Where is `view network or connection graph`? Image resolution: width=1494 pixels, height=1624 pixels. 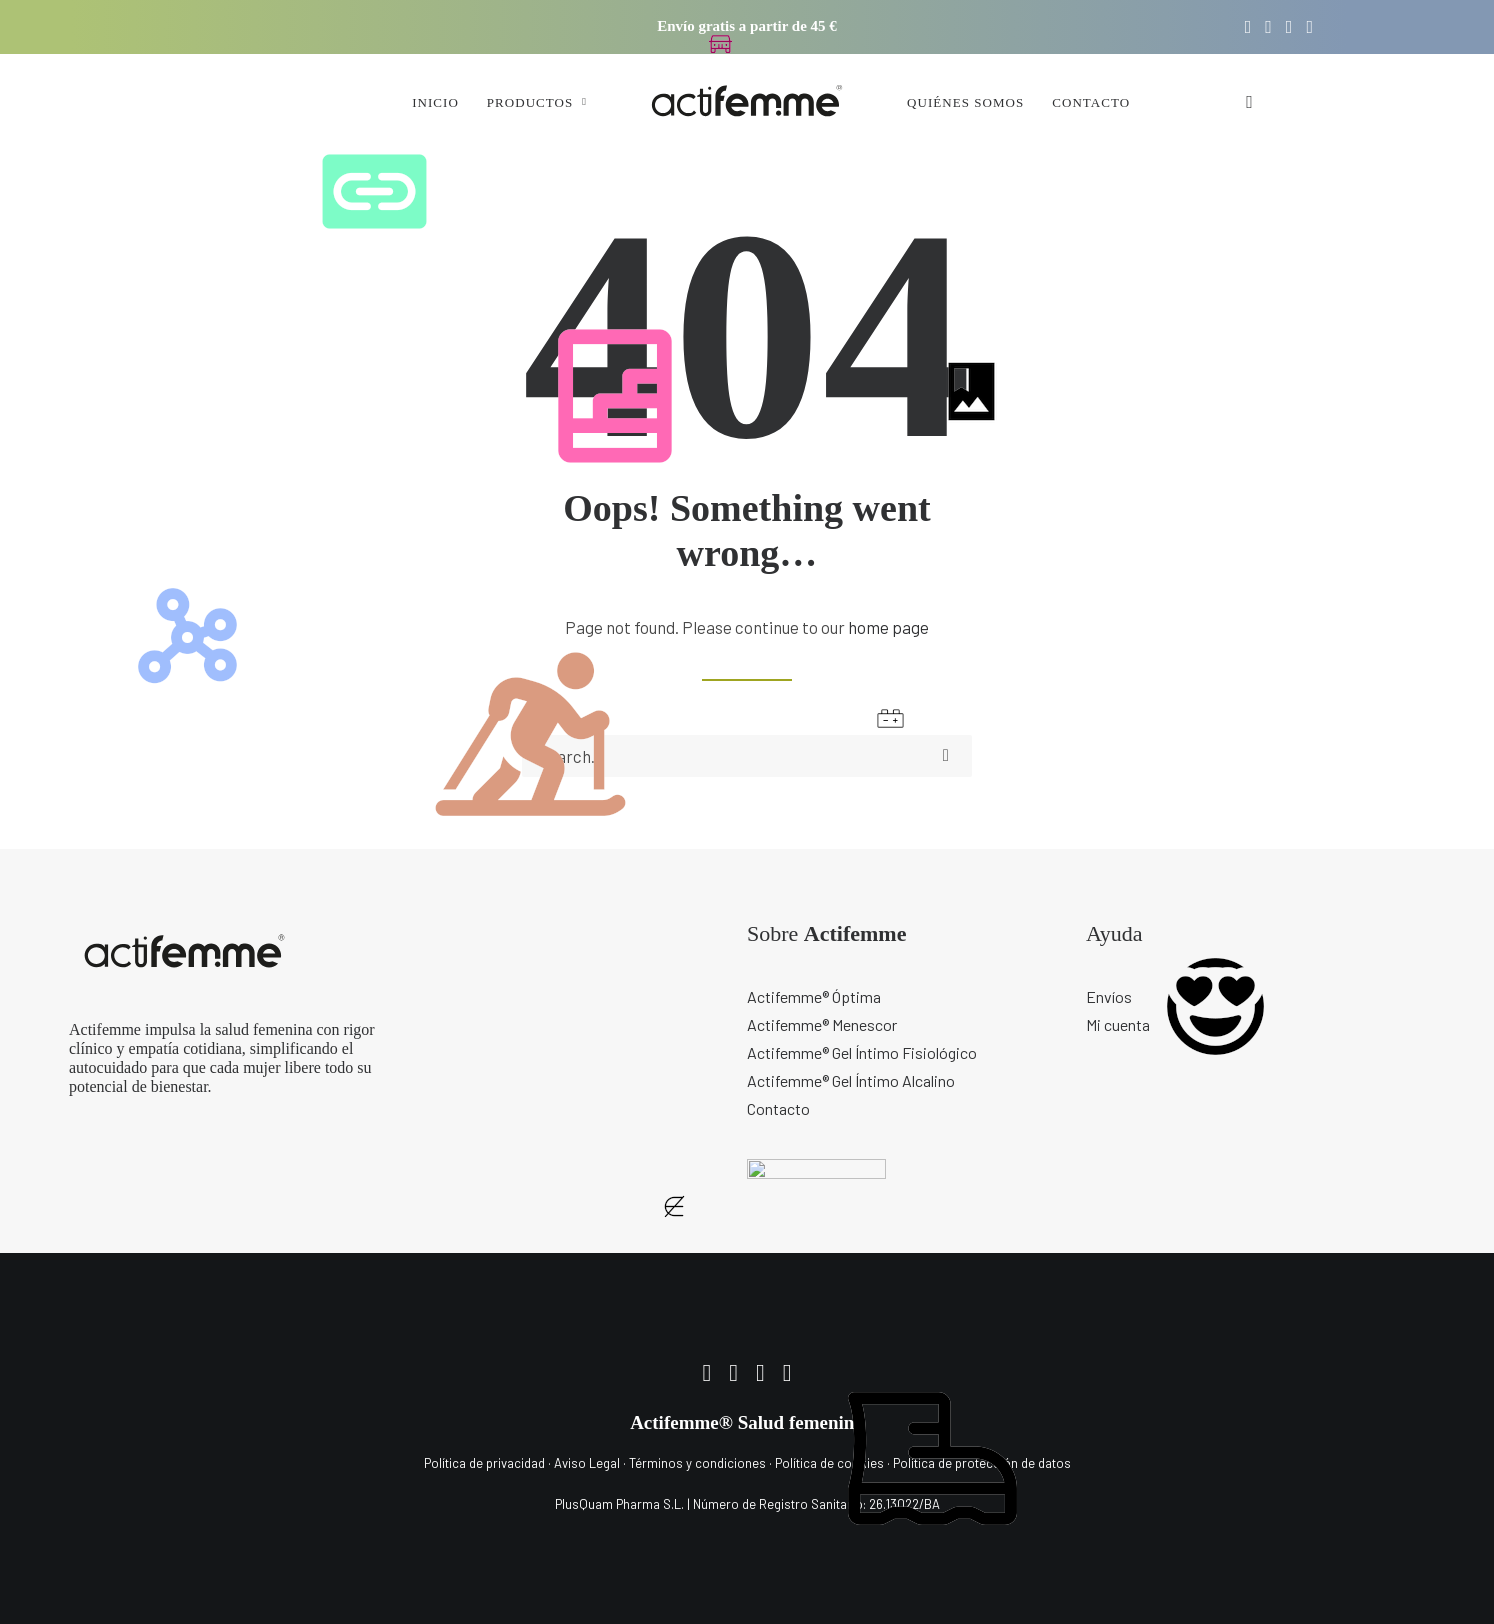 view network or connection graph is located at coordinates (187, 637).